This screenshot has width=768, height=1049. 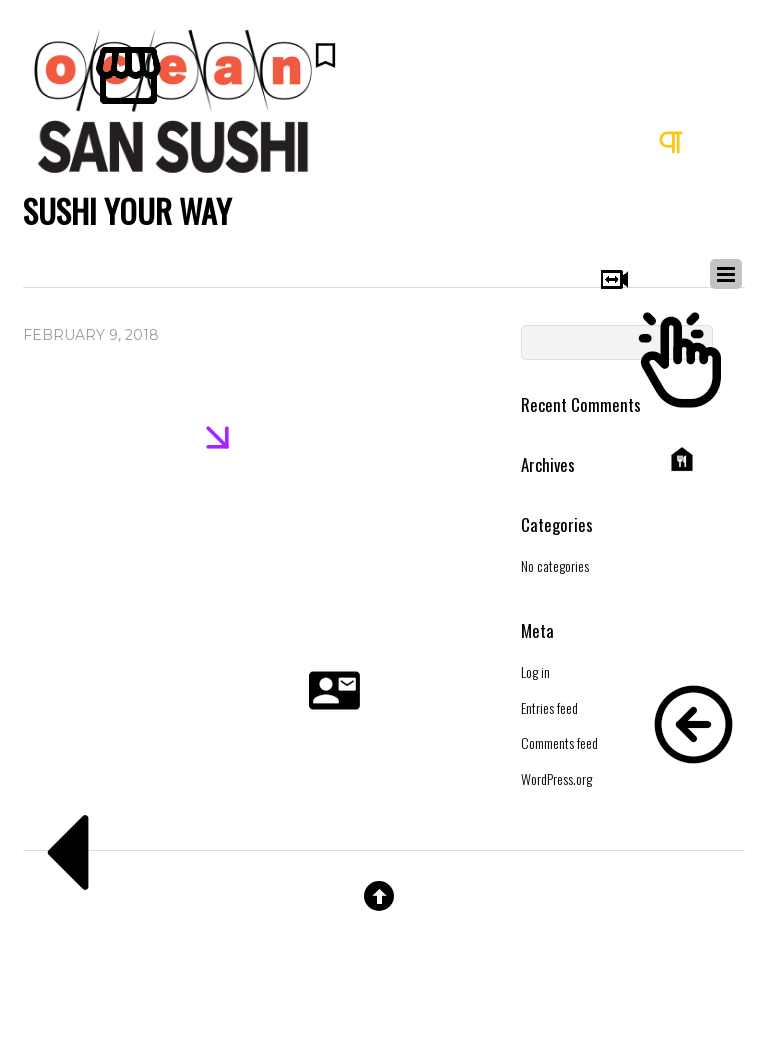 I want to click on find nearby food banks or food assistance locations, so click(x=682, y=459).